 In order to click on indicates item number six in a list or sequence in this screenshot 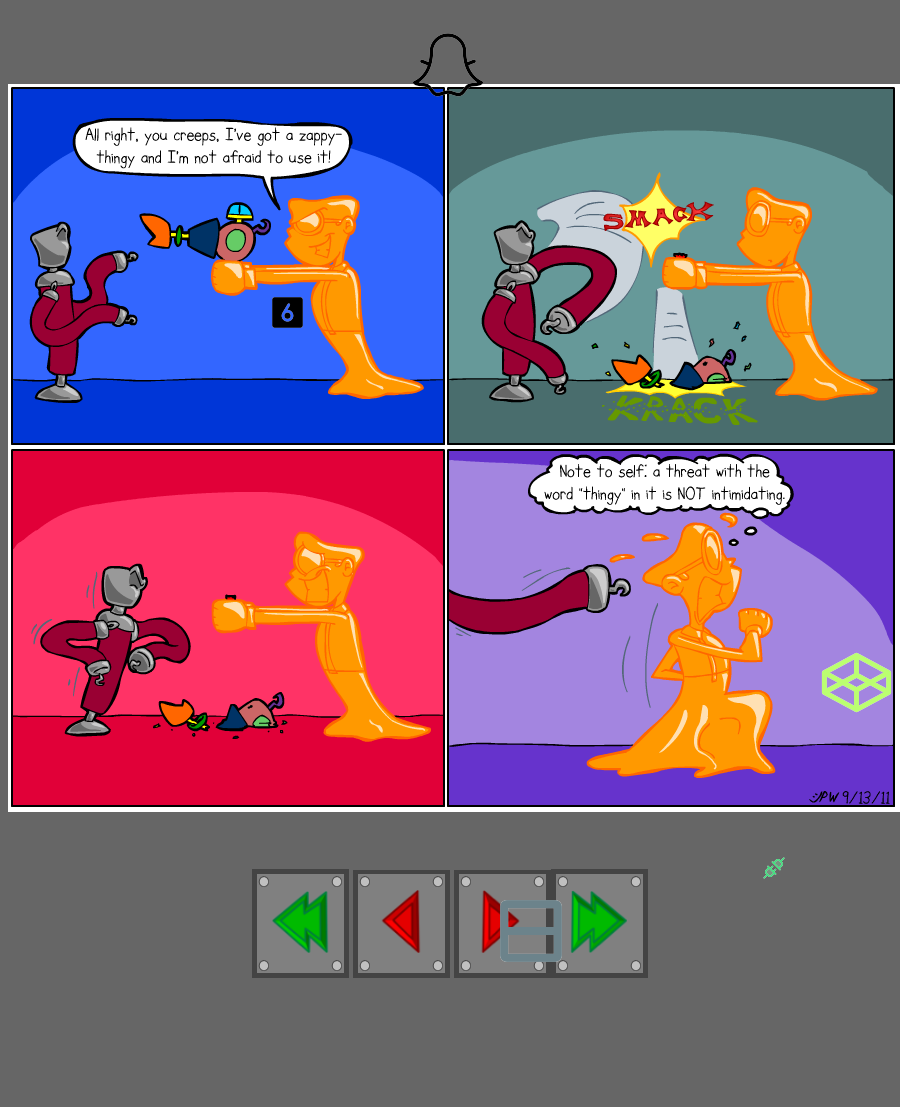, I will do `click(287, 312)`.